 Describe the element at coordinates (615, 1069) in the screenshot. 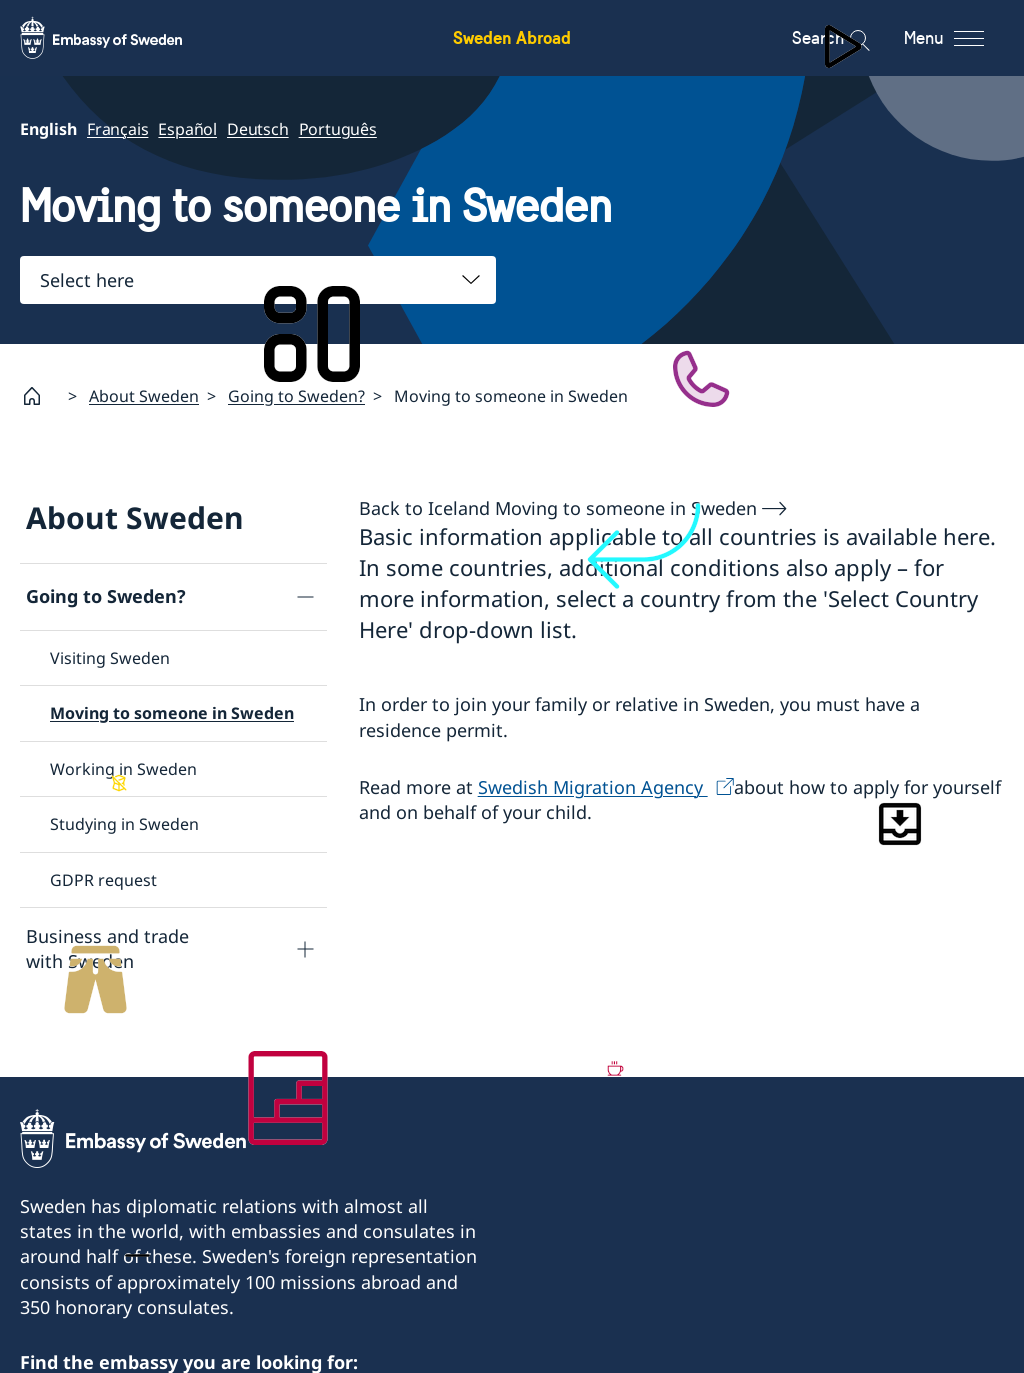

I see `find nearby coffee shops` at that location.